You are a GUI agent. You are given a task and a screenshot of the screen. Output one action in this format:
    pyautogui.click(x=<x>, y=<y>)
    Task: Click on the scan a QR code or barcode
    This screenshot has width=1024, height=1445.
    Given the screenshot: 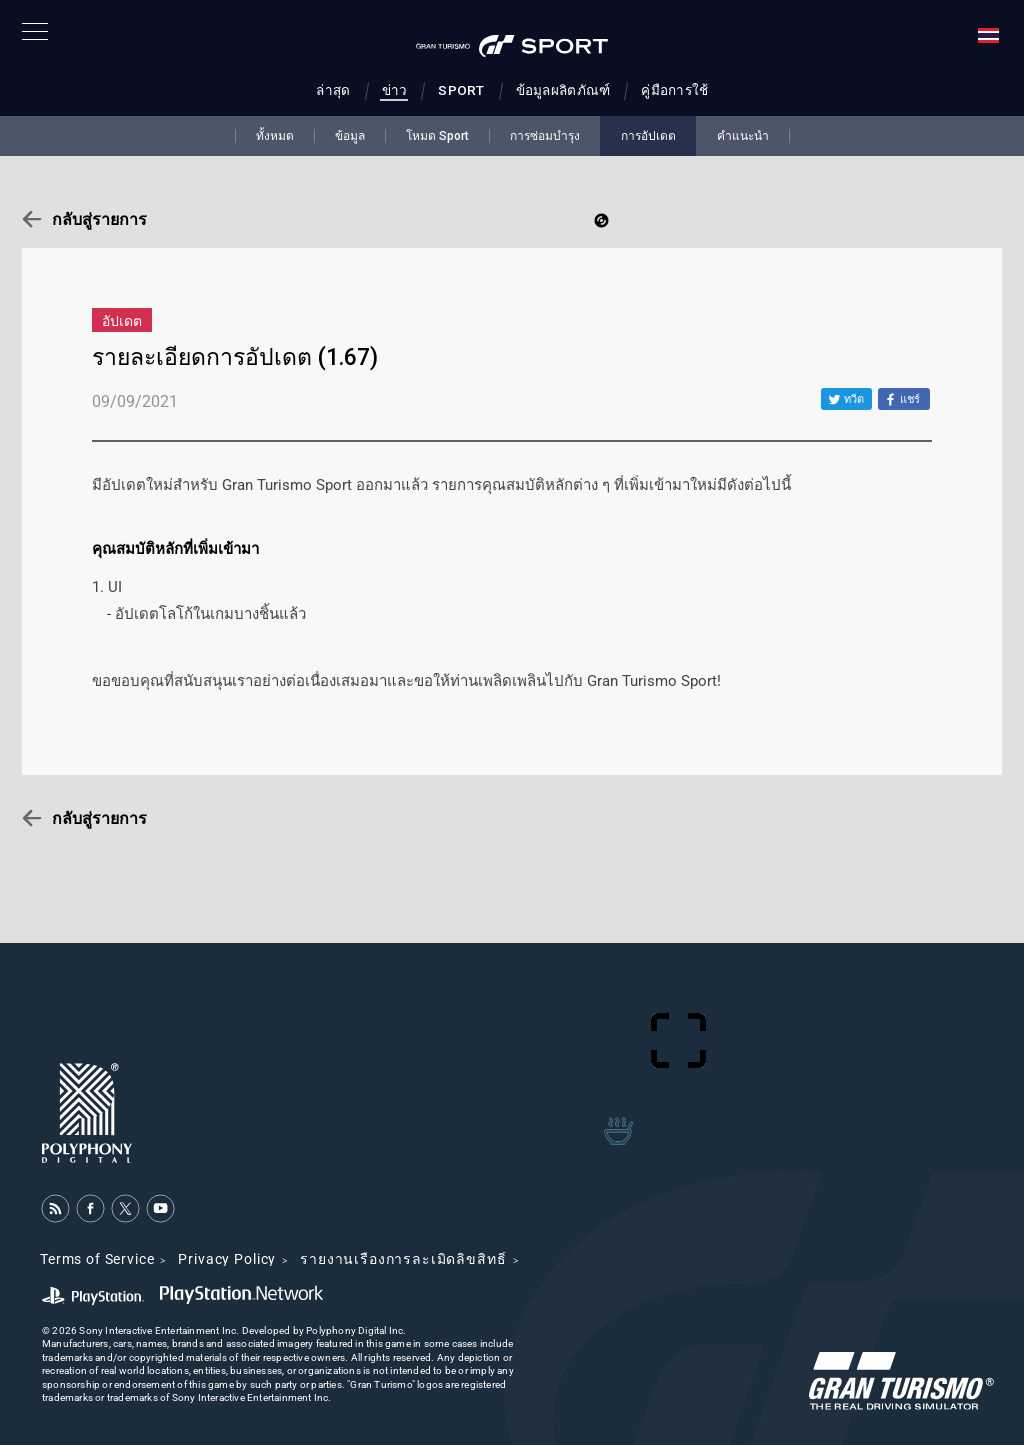 What is the action you would take?
    pyautogui.click(x=678, y=1040)
    